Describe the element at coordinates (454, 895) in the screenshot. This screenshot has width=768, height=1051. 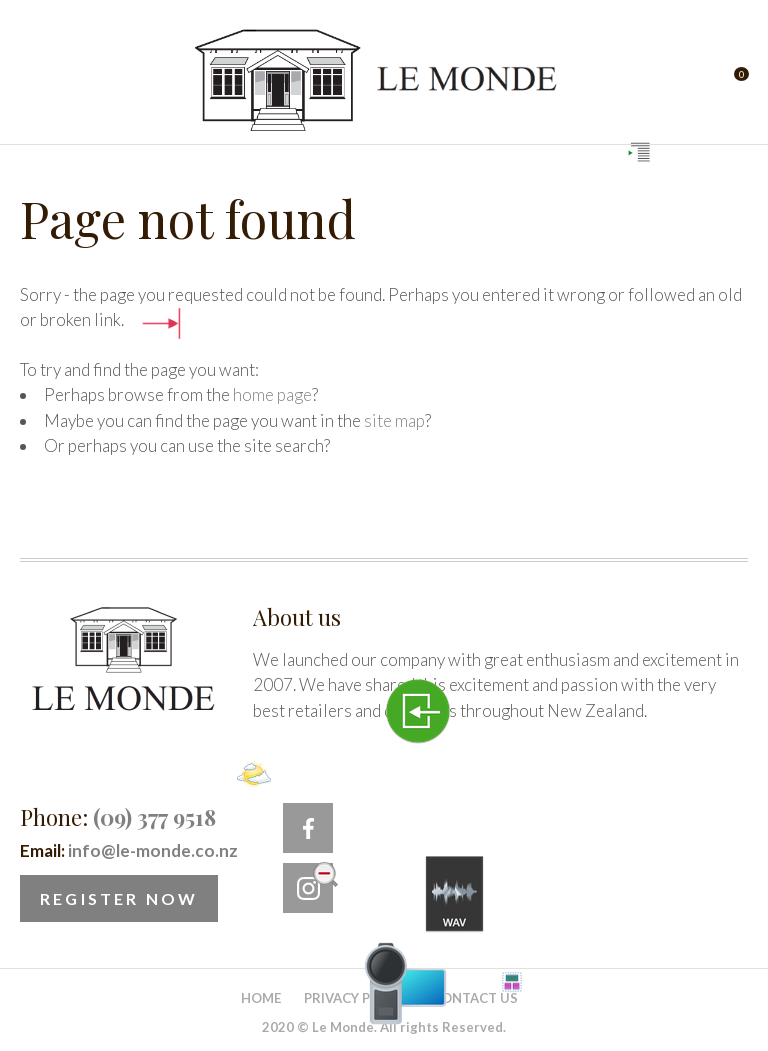
I see `a WAV audio file in GarageBand or Logic Pro` at that location.